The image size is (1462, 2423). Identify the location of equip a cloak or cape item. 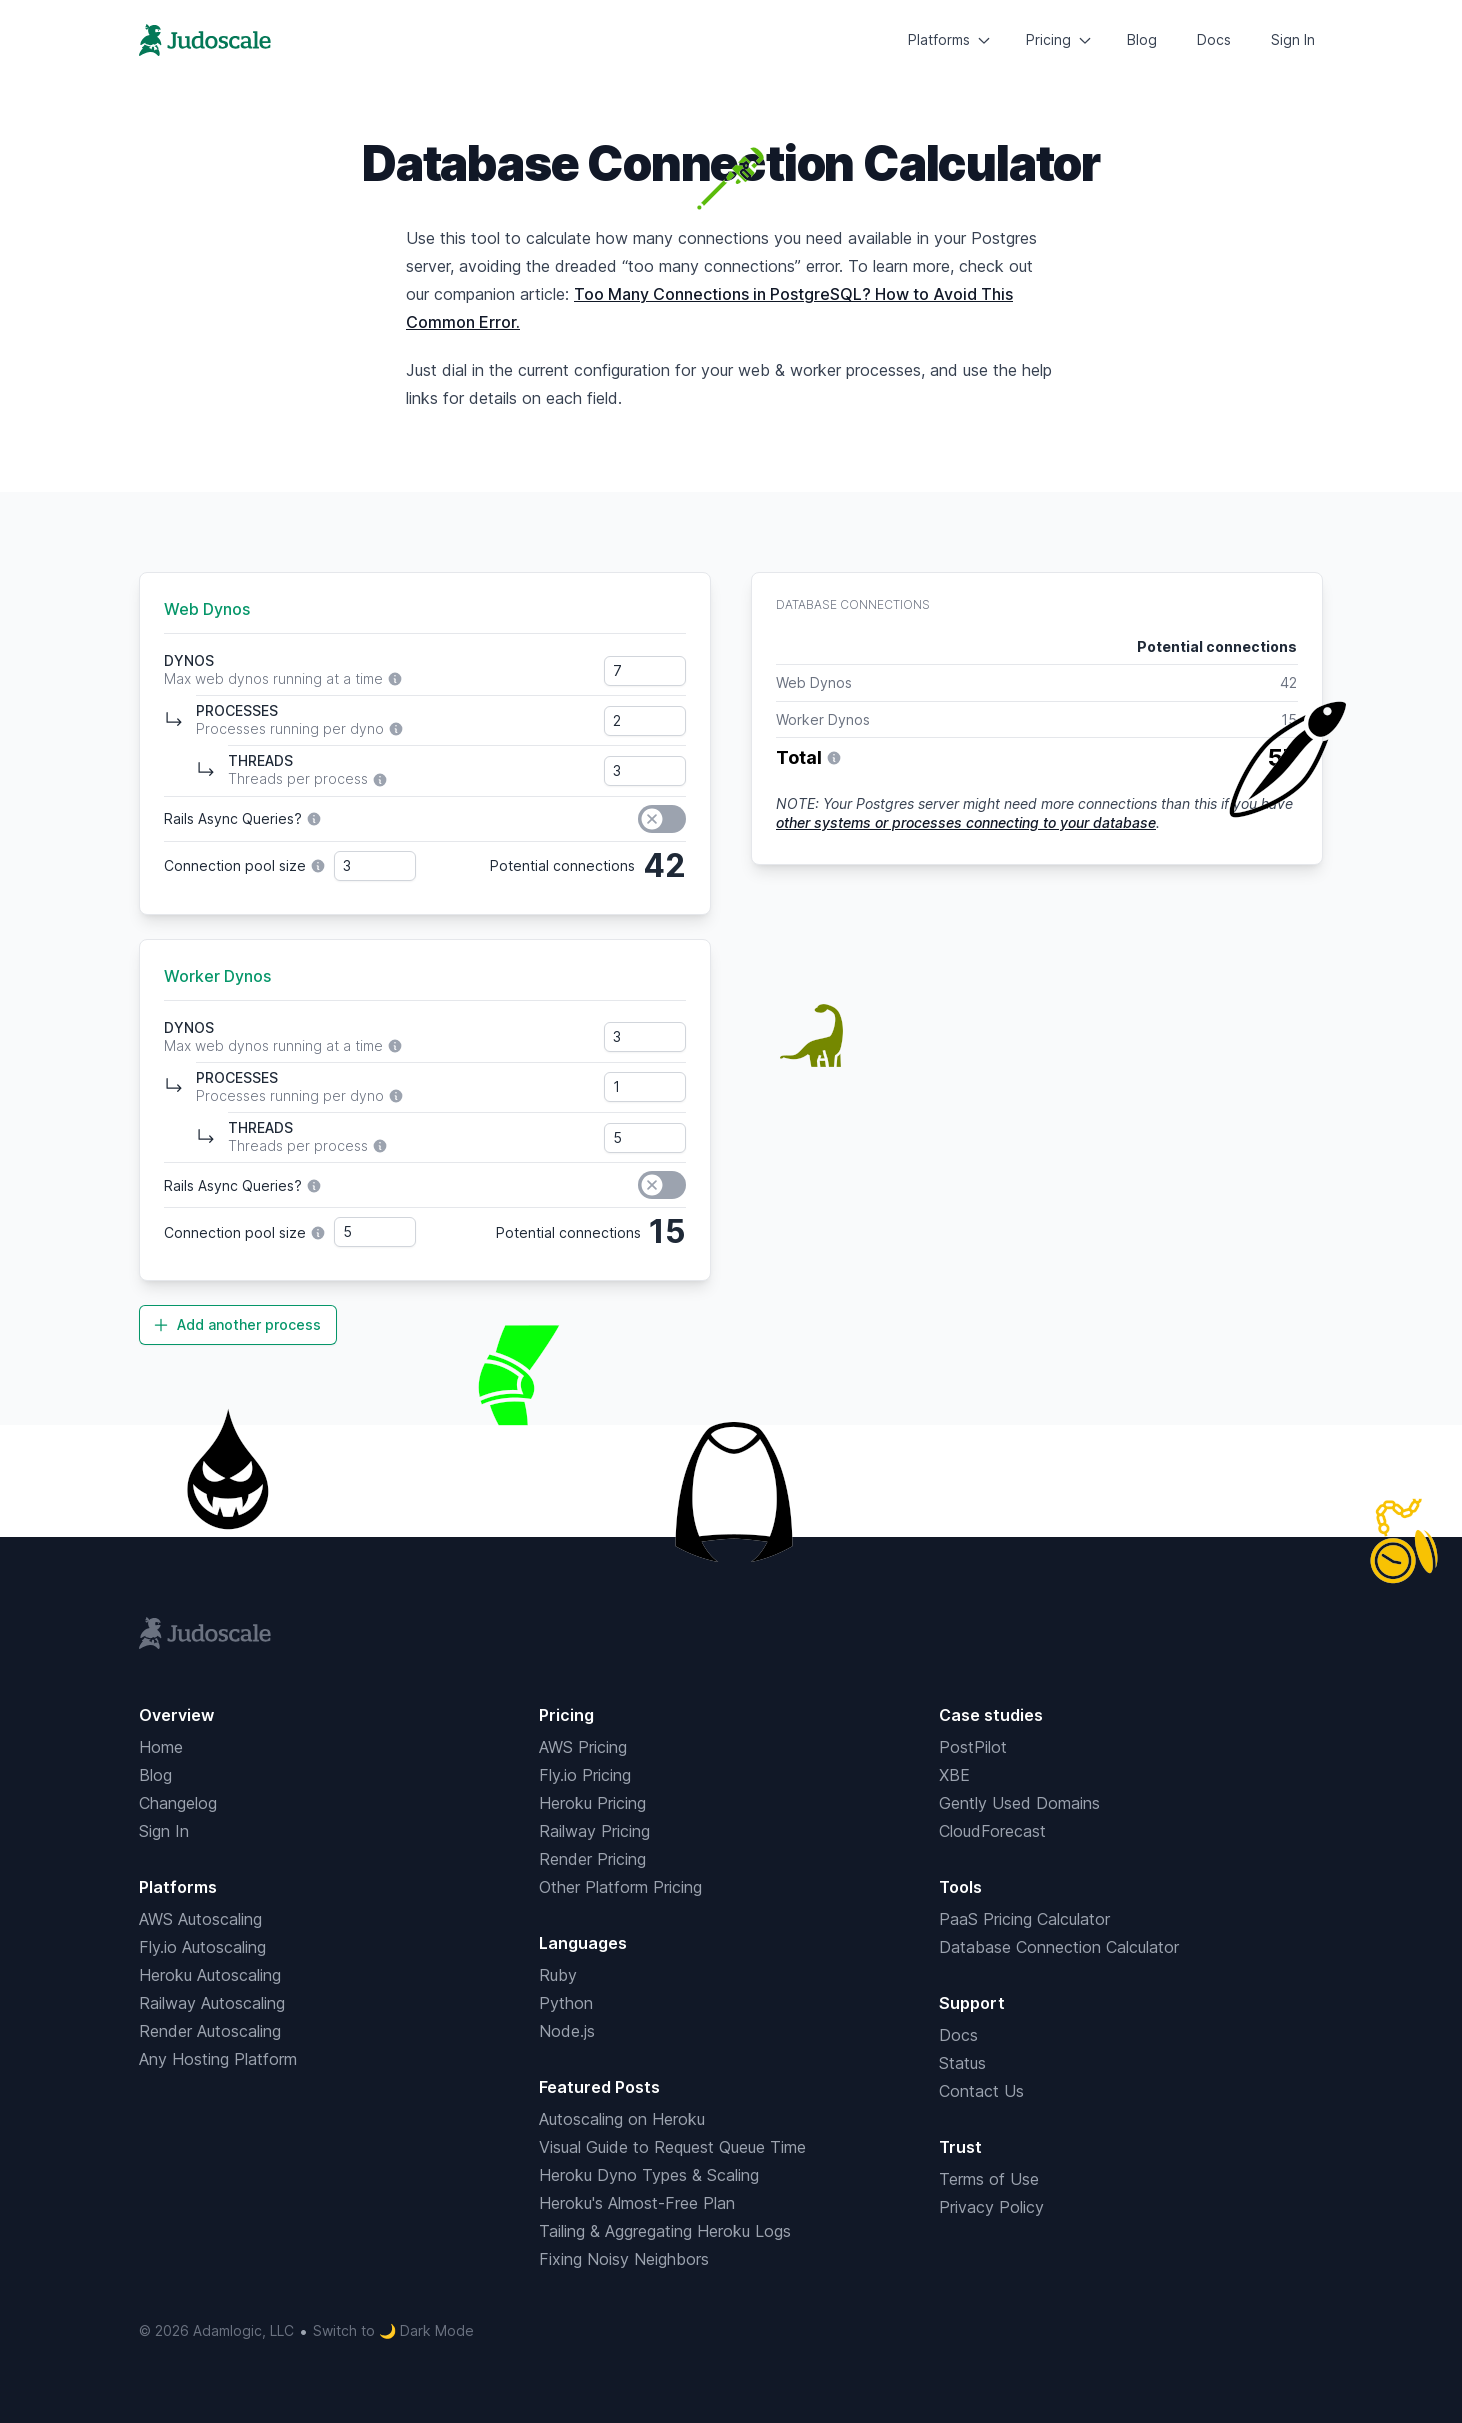
(734, 1492).